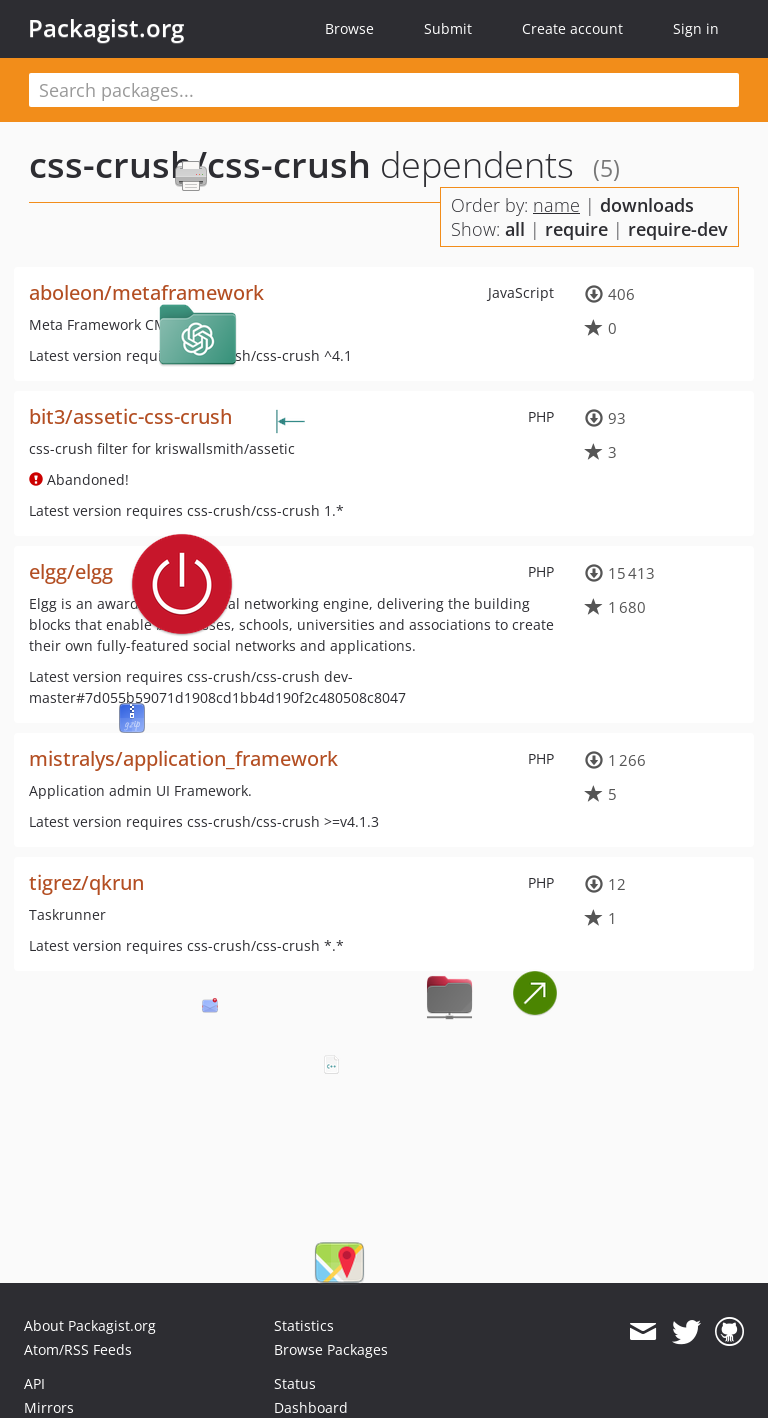 The width and height of the screenshot is (768, 1418). What do you see at coordinates (191, 176) in the screenshot?
I see `print the current document` at bounding box center [191, 176].